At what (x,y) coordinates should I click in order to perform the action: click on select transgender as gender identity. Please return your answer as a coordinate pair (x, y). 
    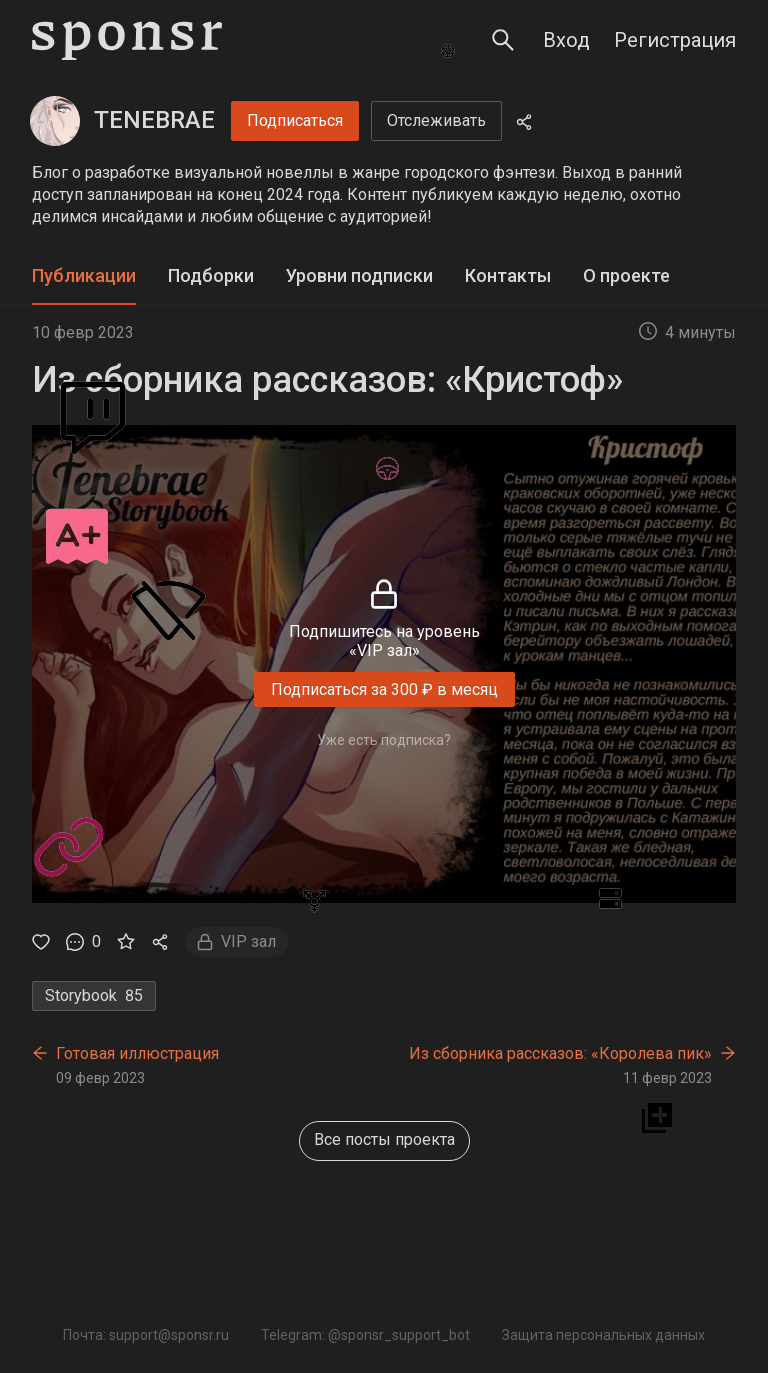
    Looking at the image, I should click on (314, 901).